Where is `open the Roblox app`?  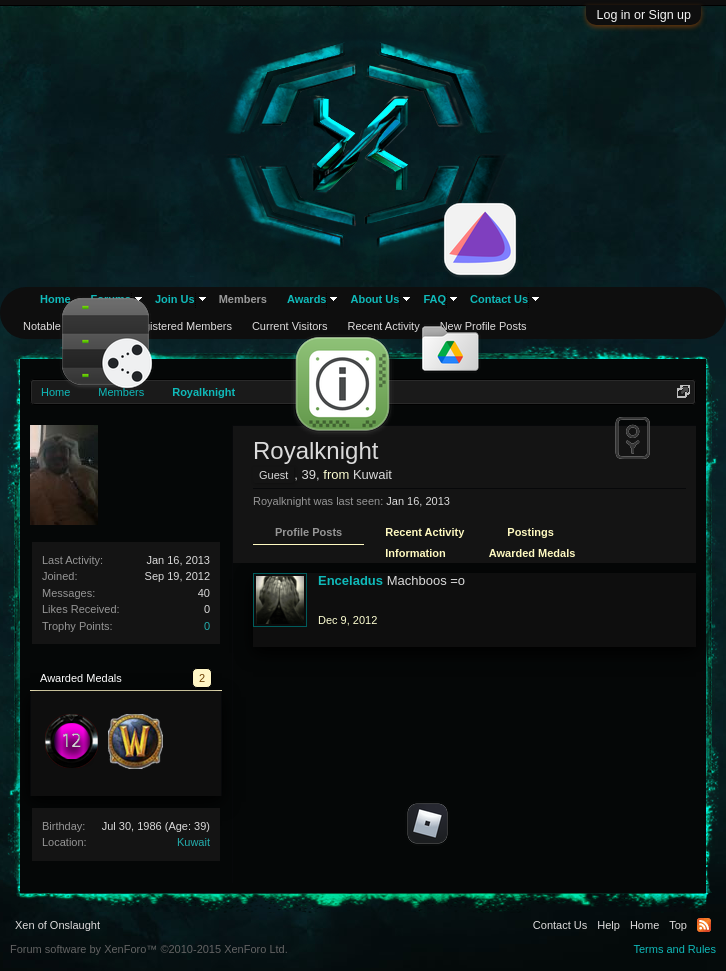
open the Roblox app is located at coordinates (427, 823).